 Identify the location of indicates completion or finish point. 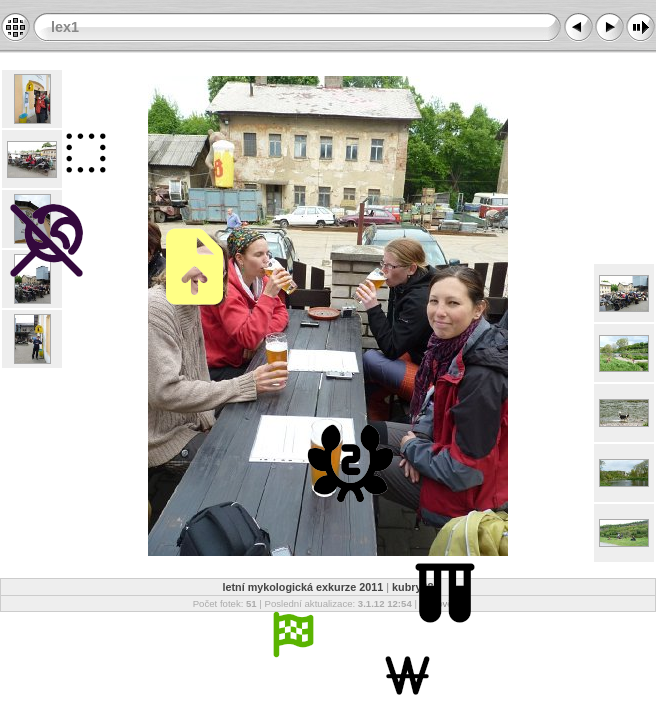
(293, 634).